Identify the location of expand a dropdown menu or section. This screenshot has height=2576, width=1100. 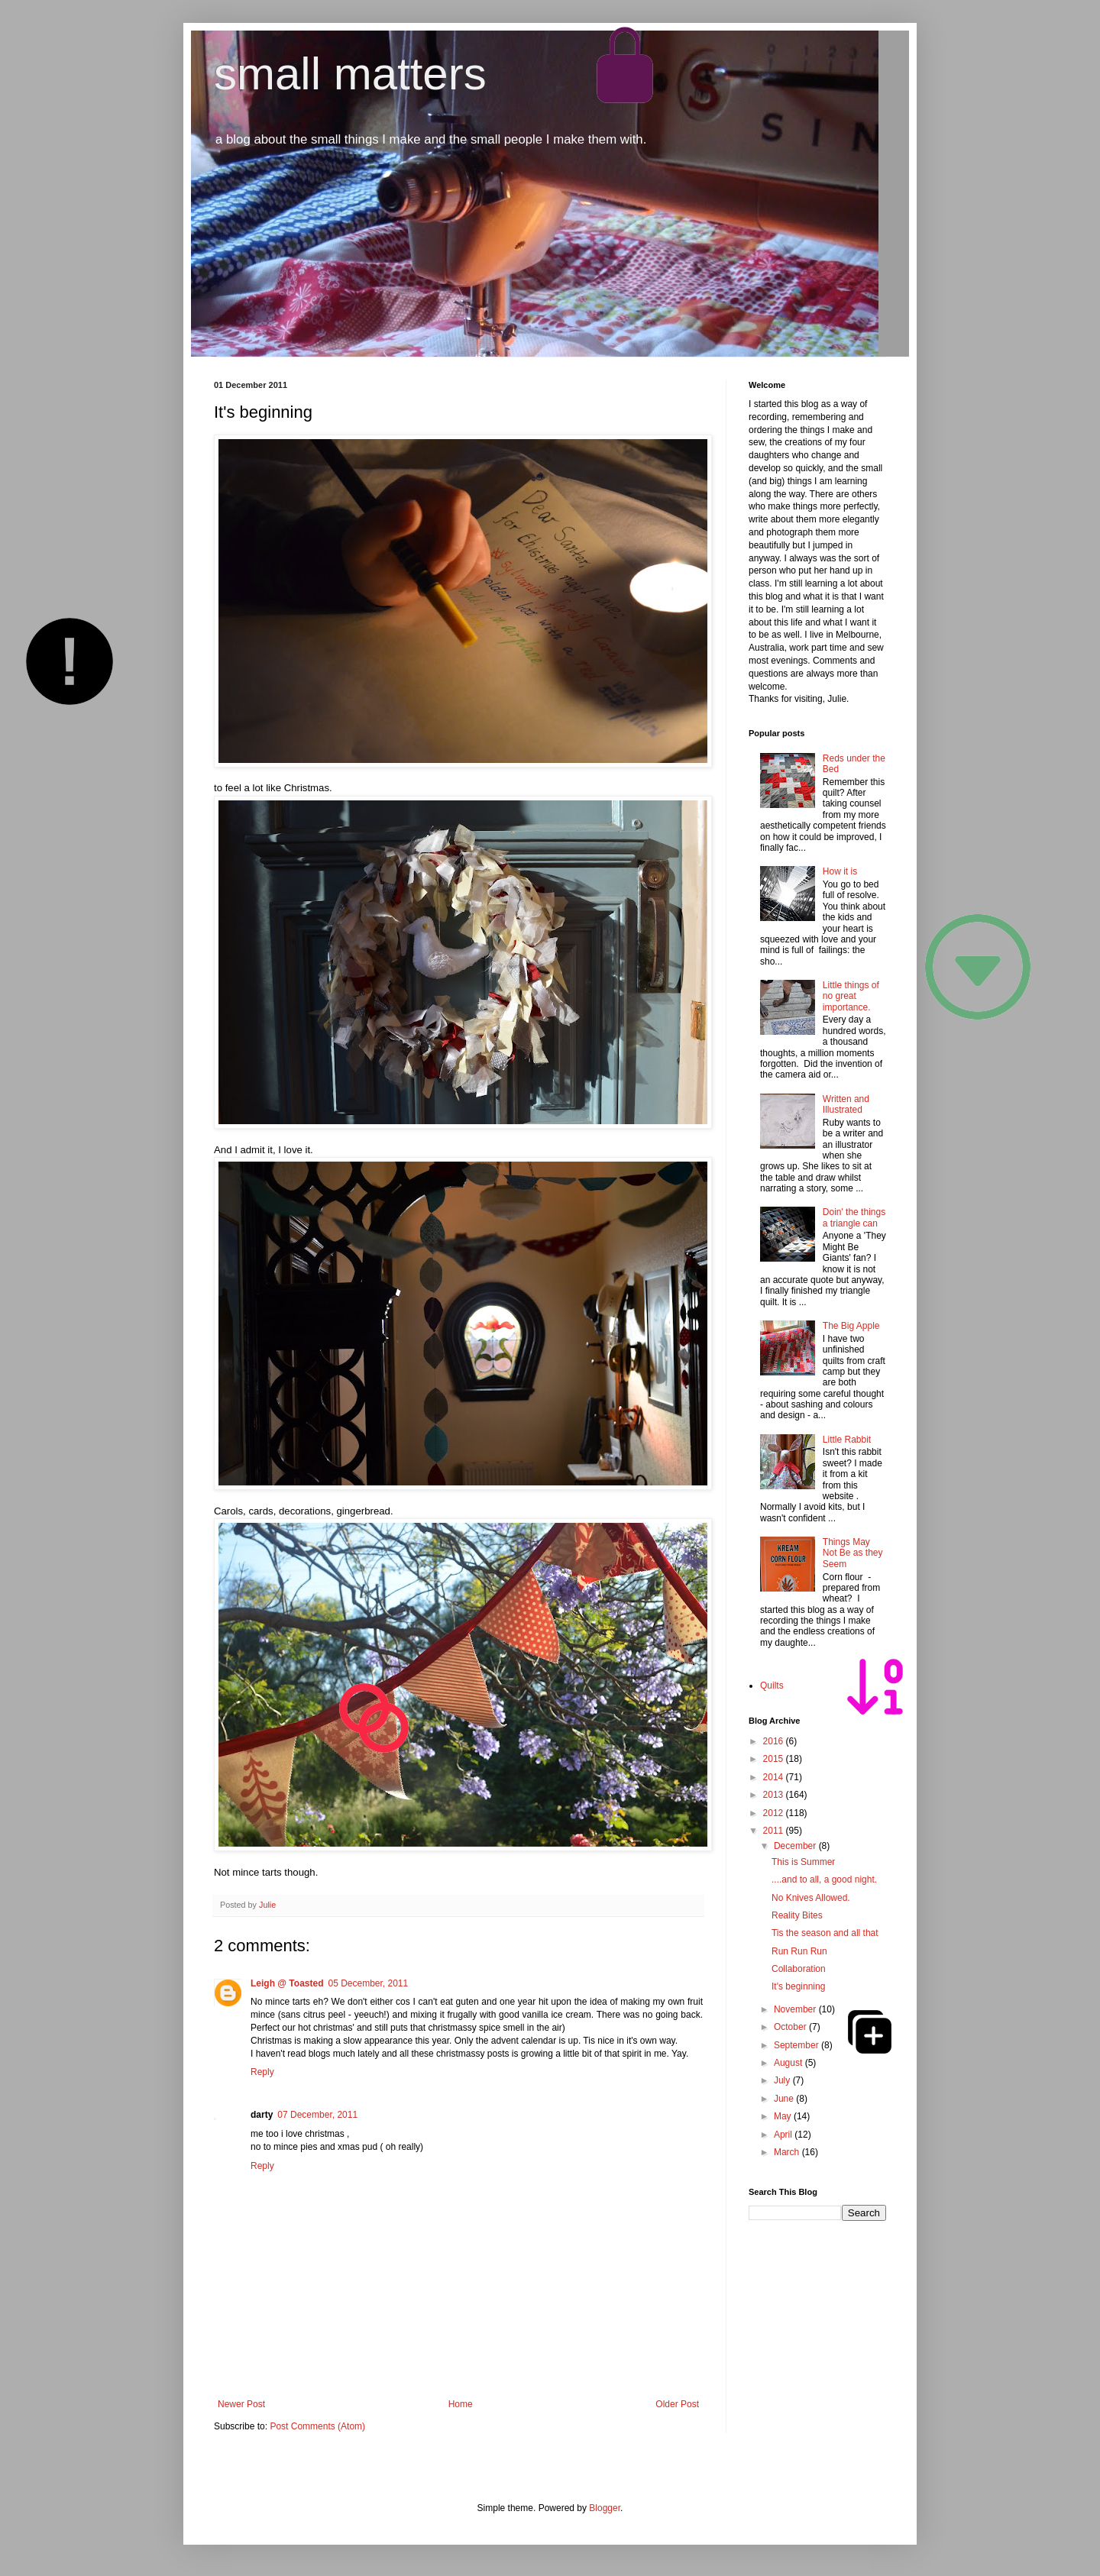
(978, 967).